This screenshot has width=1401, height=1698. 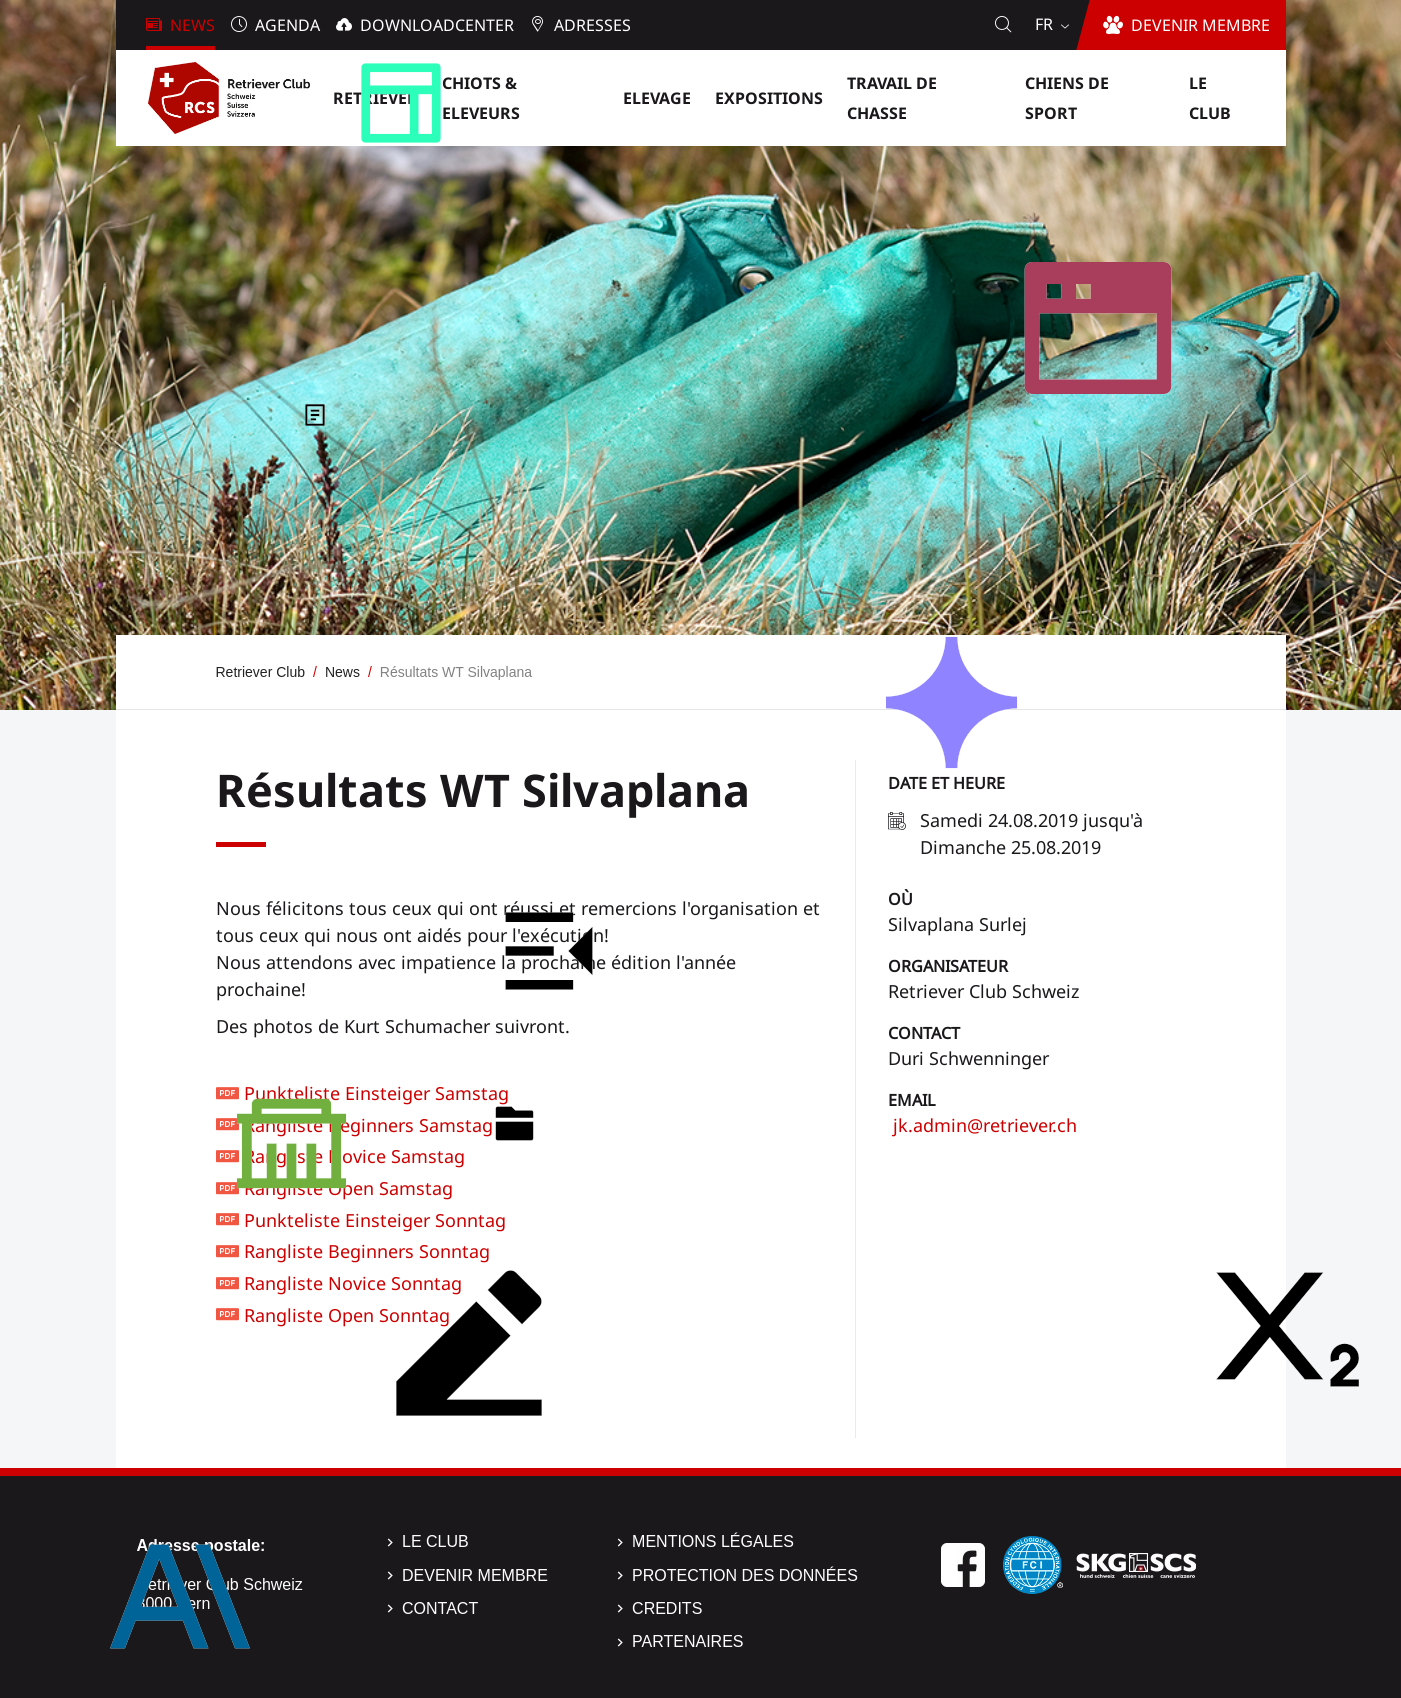 What do you see at coordinates (1098, 328) in the screenshot?
I see `open a new window` at bounding box center [1098, 328].